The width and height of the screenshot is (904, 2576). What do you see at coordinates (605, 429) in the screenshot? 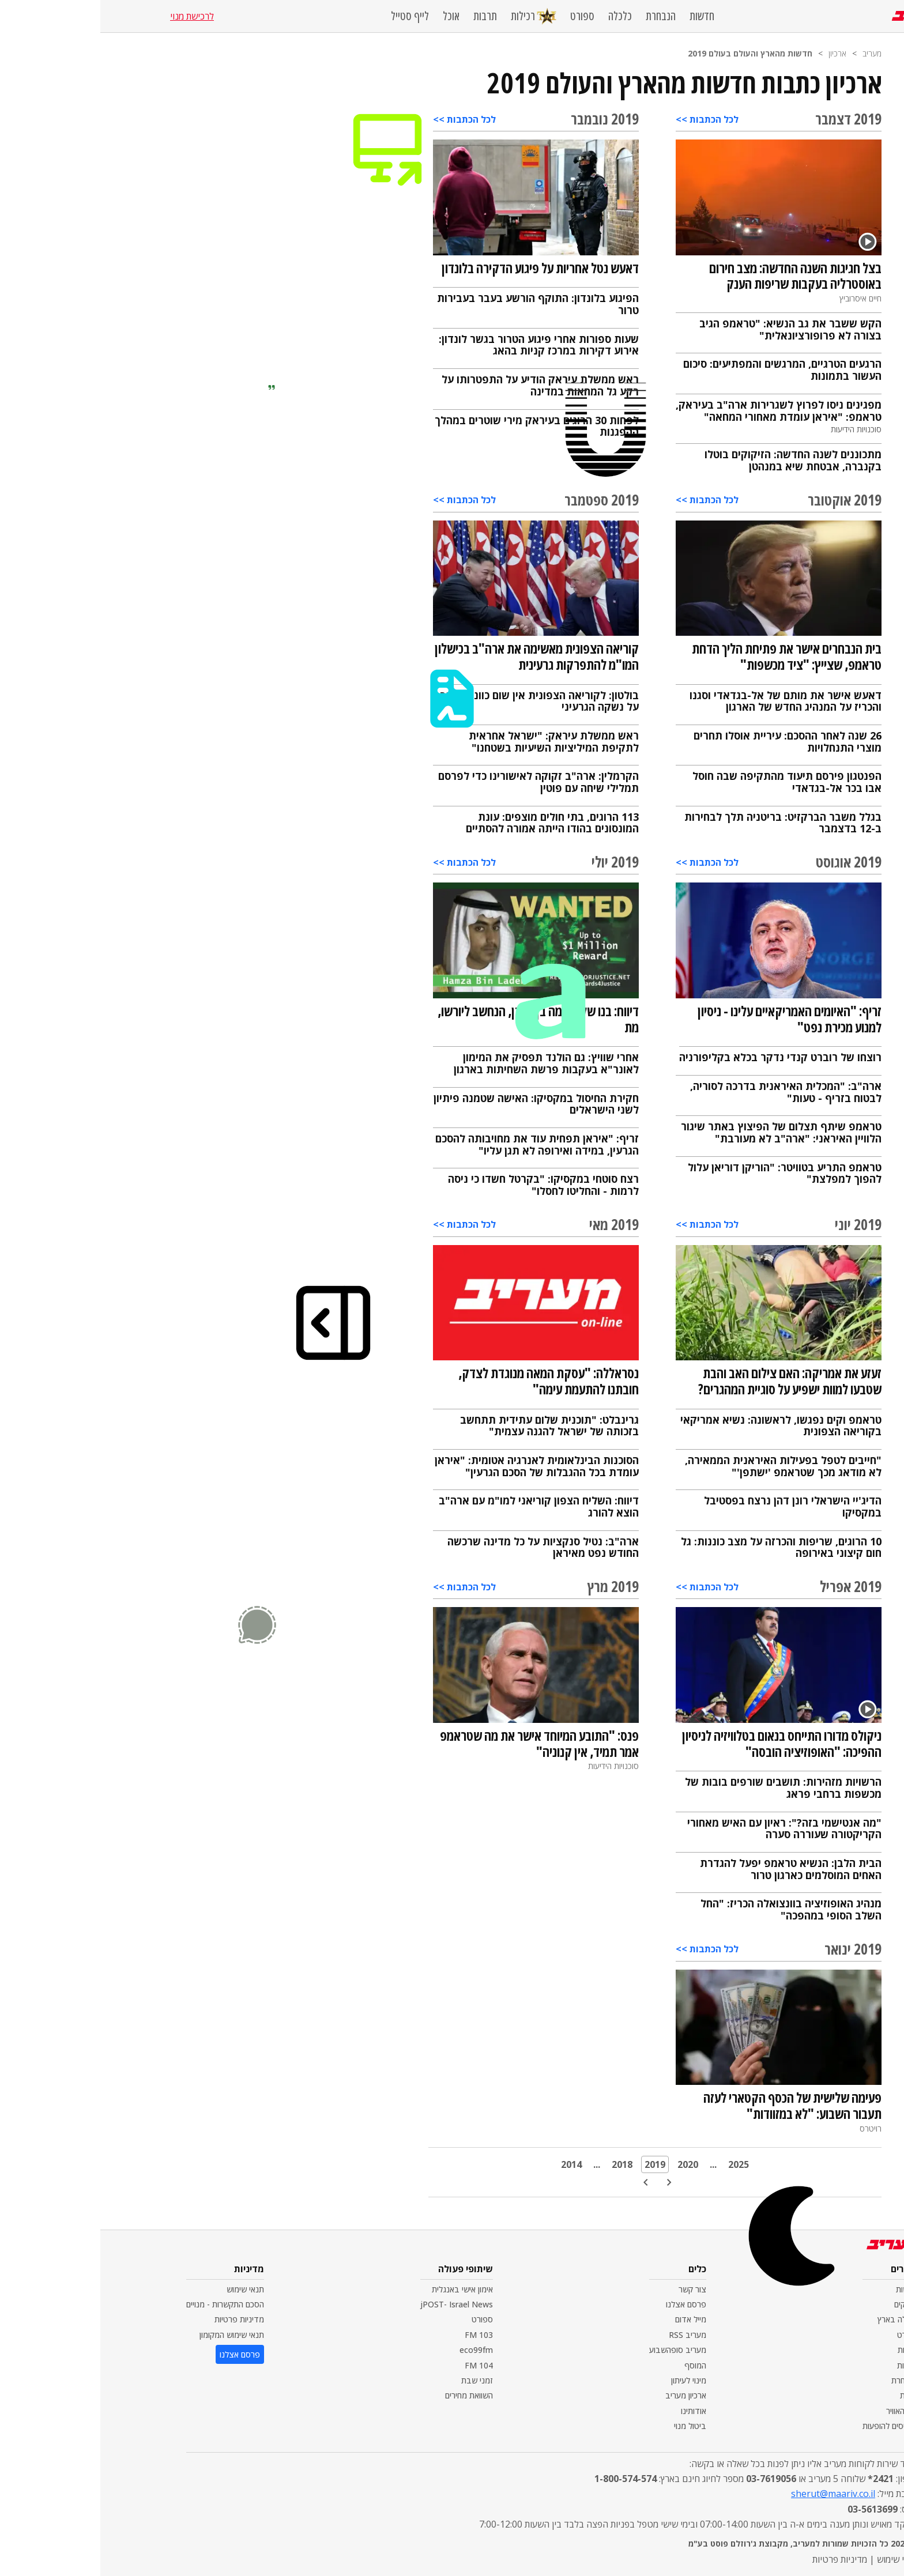
I see `uniregistry brand logo` at bounding box center [605, 429].